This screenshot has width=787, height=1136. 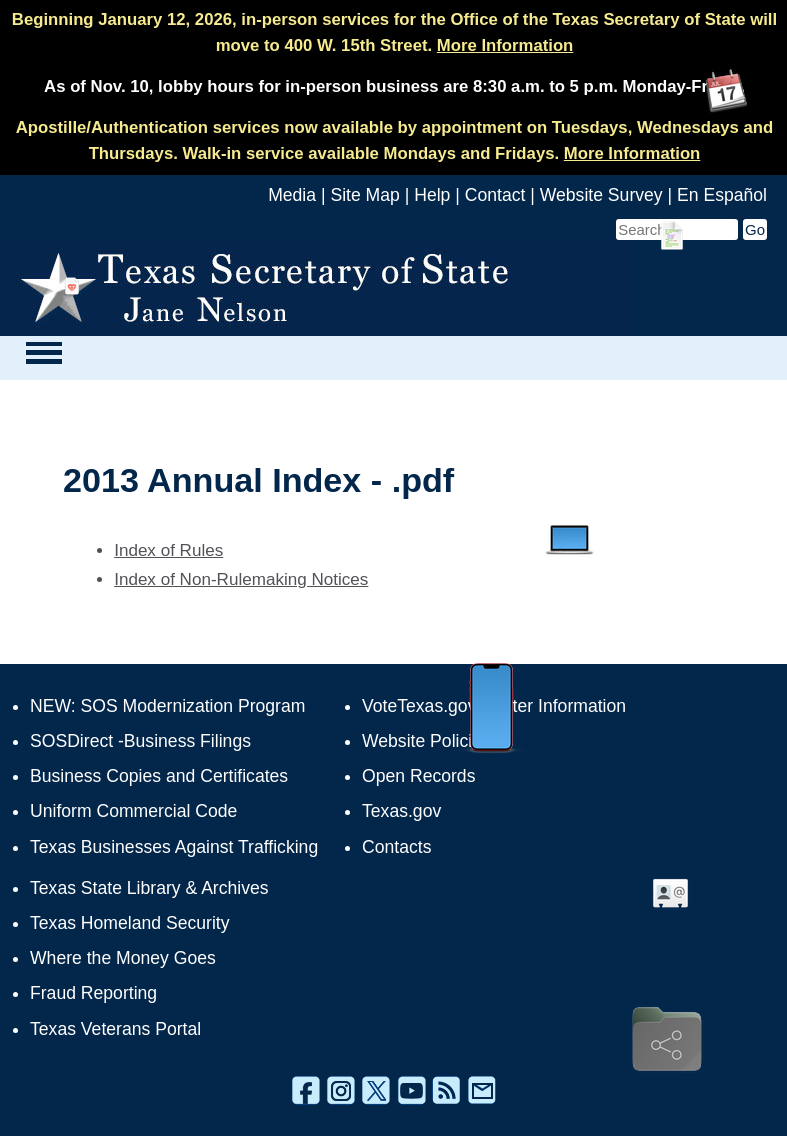 I want to click on represents this macbook pro device in system settings, so click(x=569, y=536).